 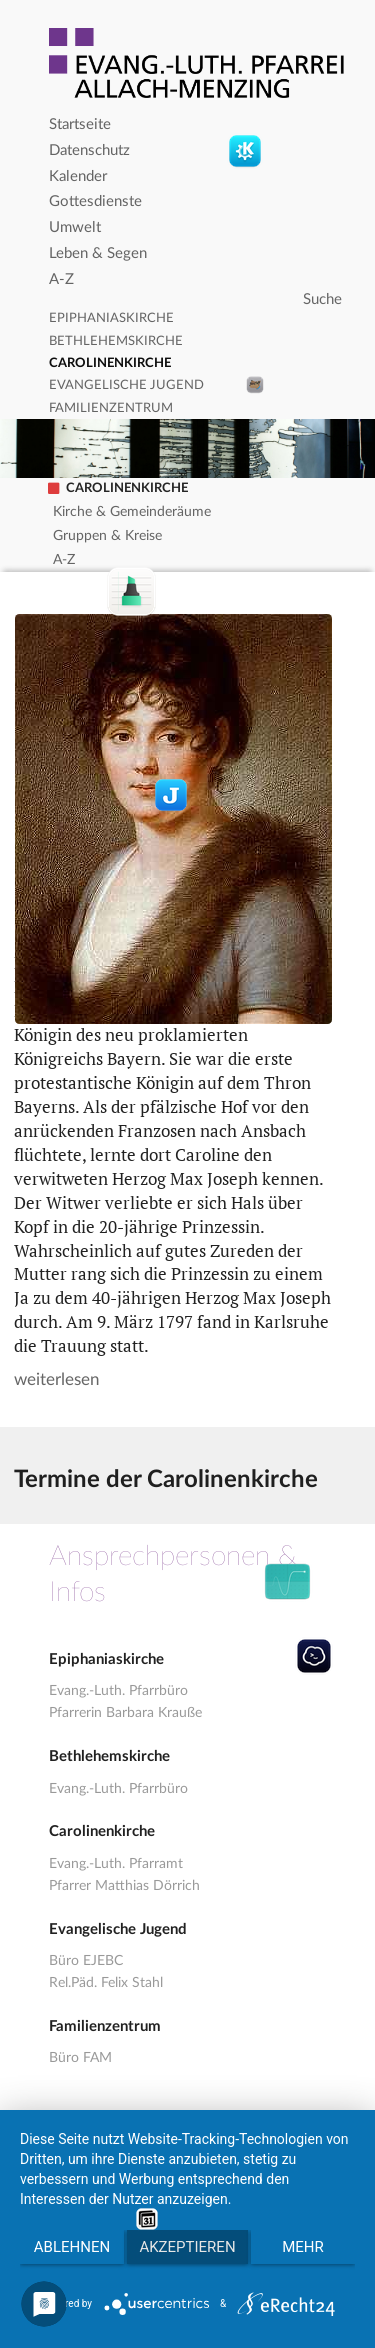 What do you see at coordinates (287, 1581) in the screenshot?
I see `open system resource monitor` at bounding box center [287, 1581].